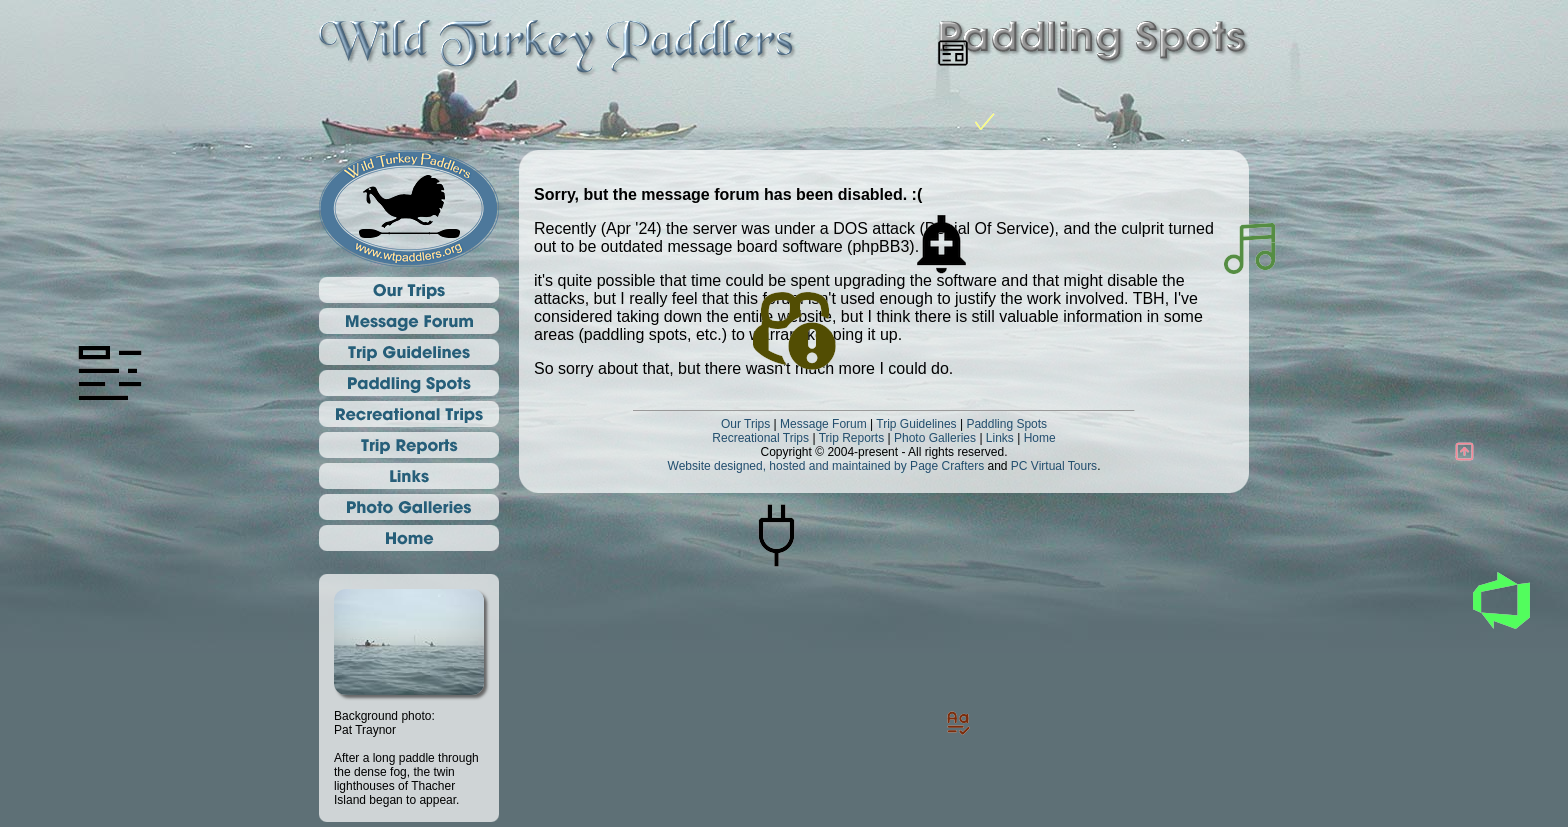 The height and width of the screenshot is (827, 1568). I want to click on indicates a keyword or reserved word in code, so click(110, 373).